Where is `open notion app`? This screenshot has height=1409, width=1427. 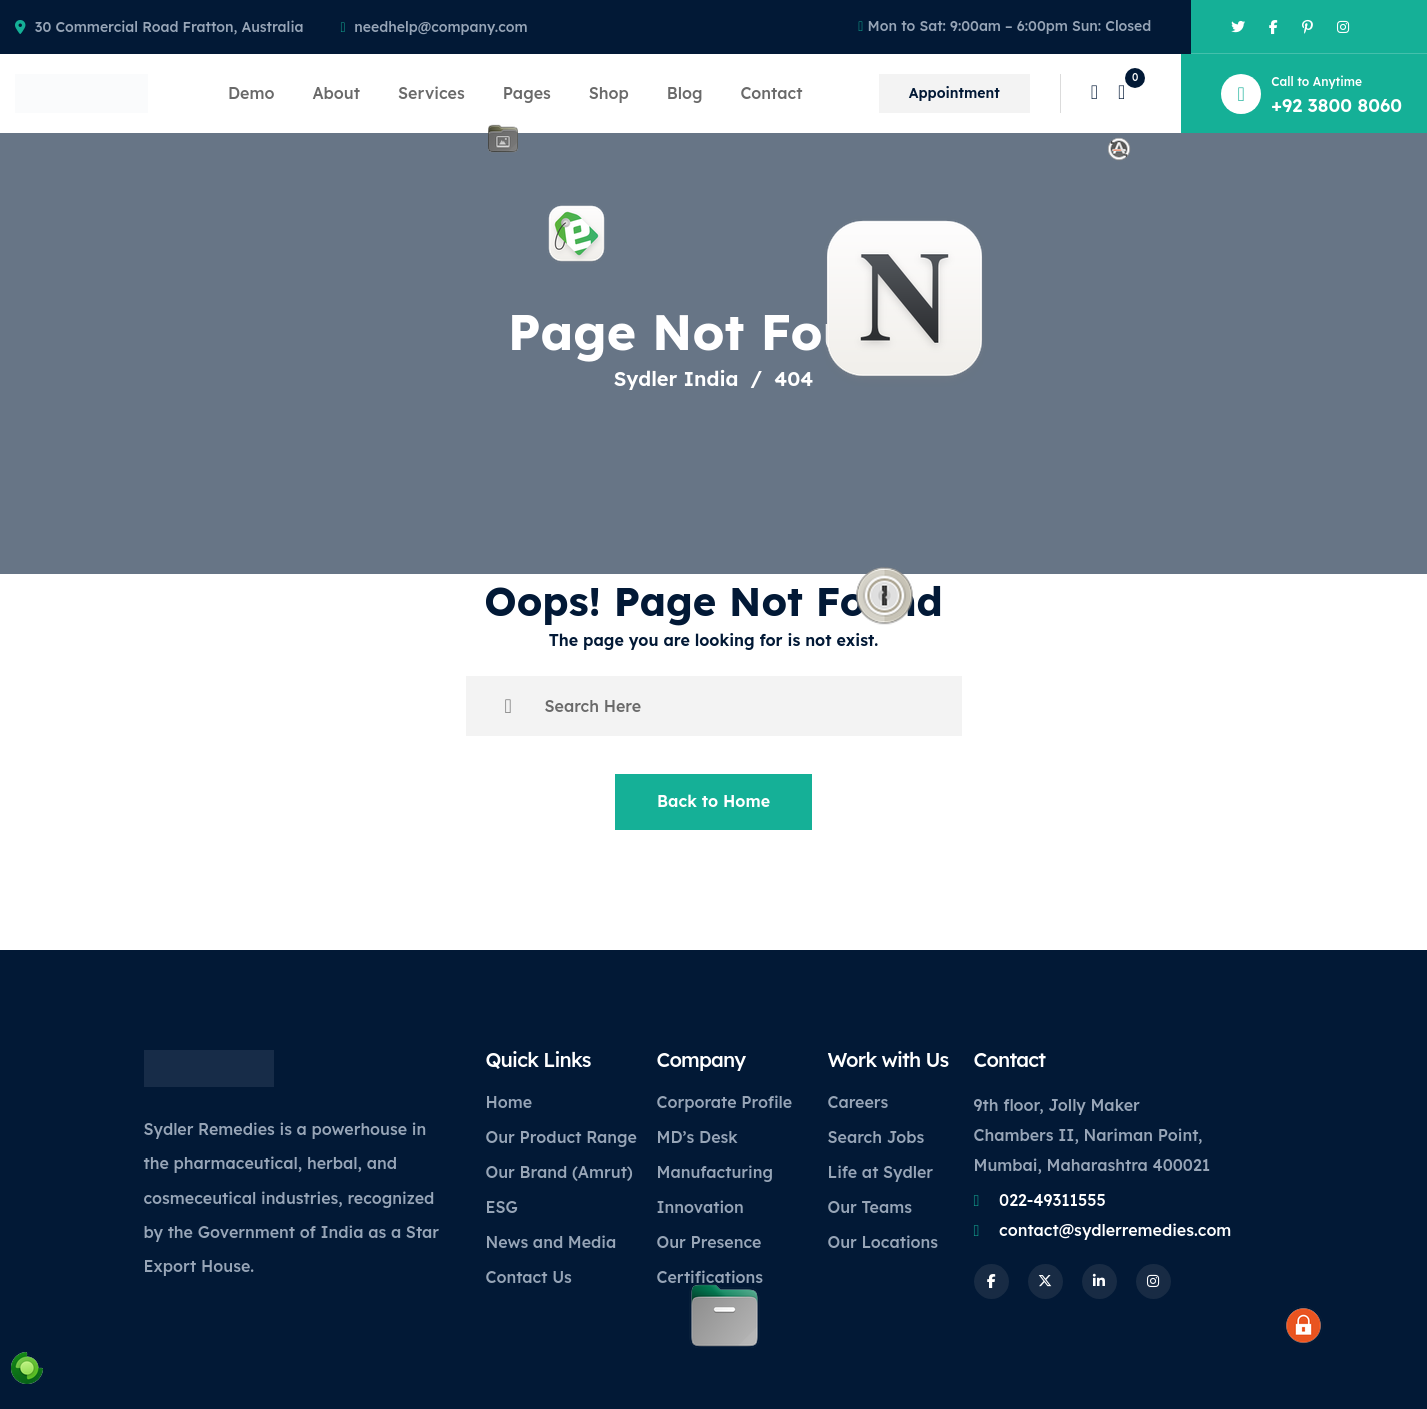 open notion app is located at coordinates (904, 298).